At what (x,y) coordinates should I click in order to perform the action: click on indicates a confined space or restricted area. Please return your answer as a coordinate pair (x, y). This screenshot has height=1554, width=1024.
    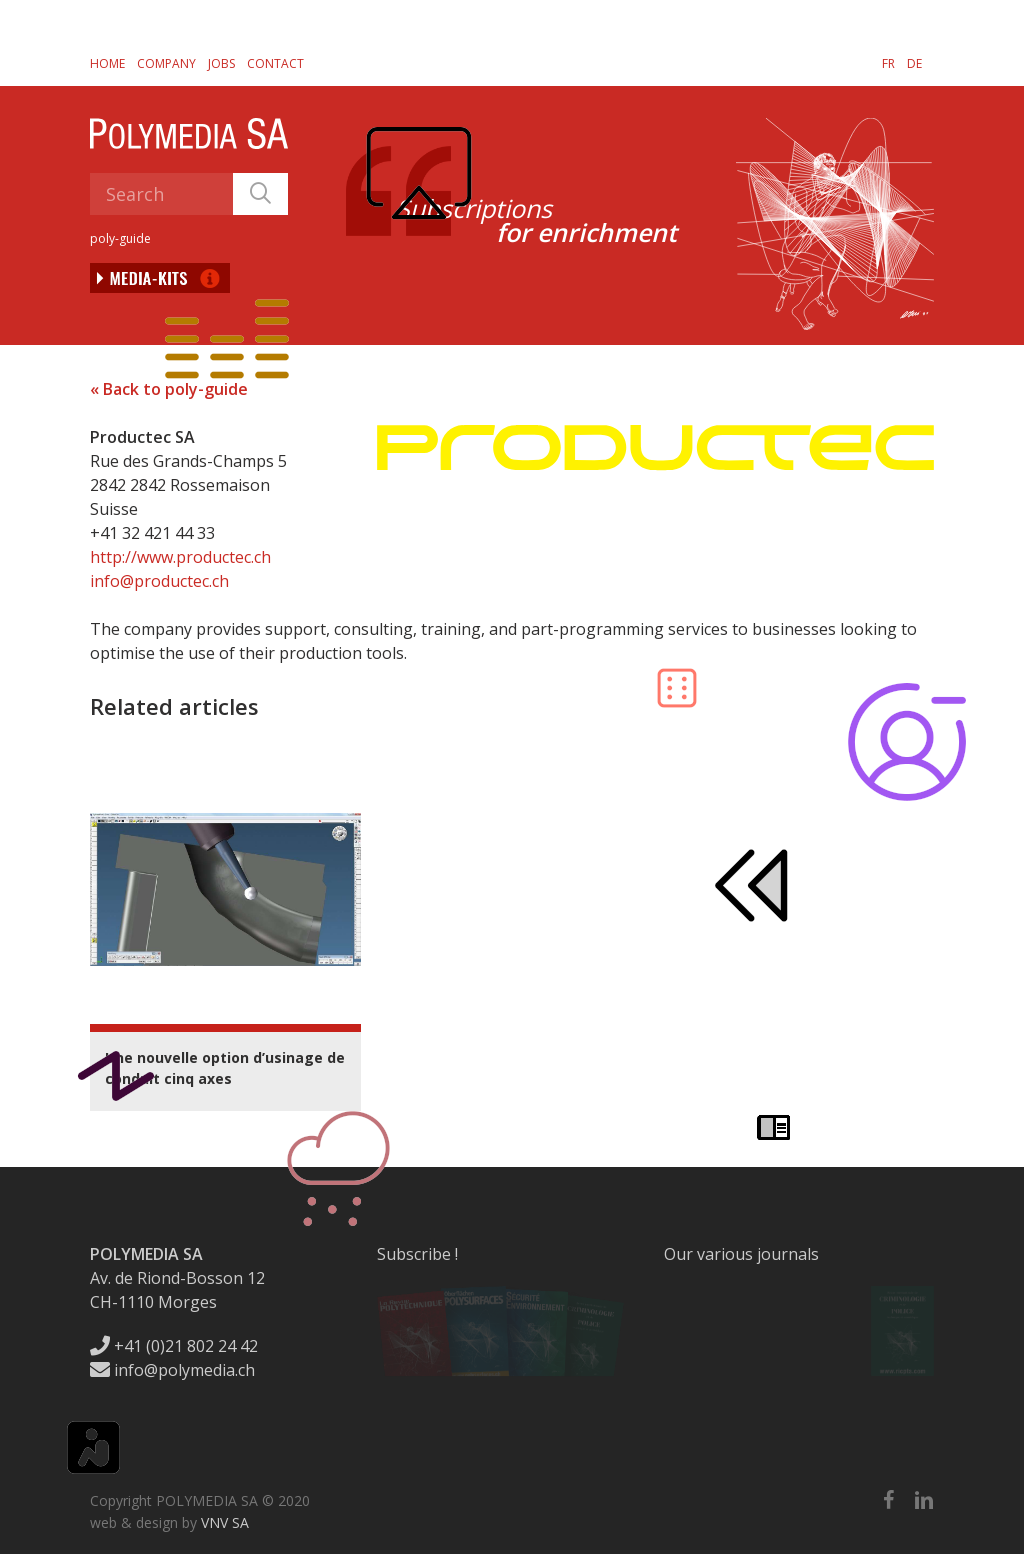
    Looking at the image, I should click on (93, 1447).